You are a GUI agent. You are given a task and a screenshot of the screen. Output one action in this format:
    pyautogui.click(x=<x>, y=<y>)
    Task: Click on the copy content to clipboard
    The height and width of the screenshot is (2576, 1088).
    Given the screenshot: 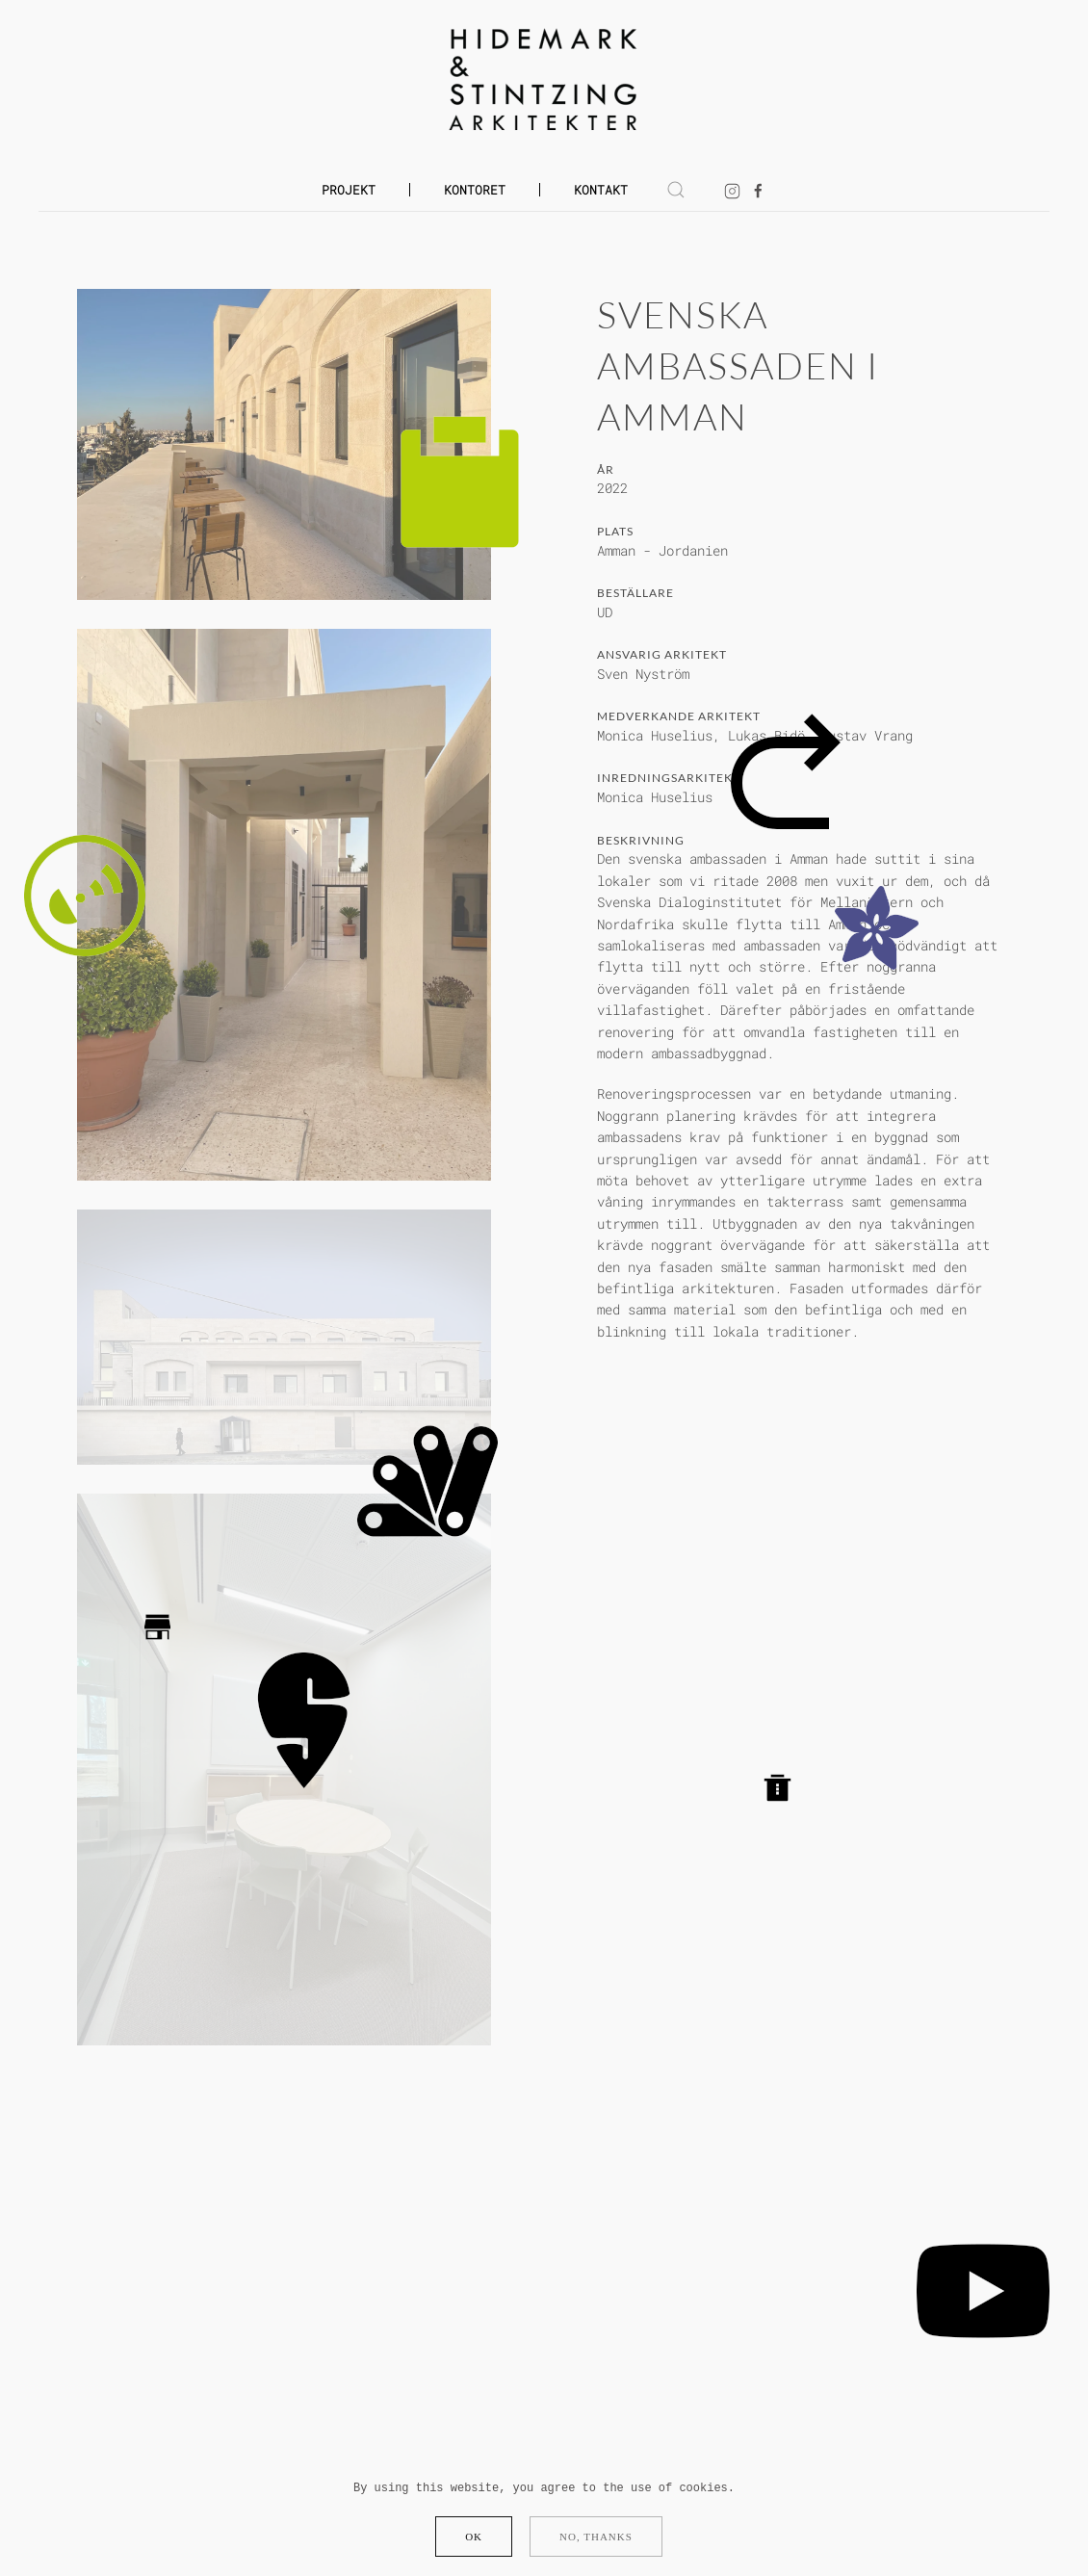 What is the action you would take?
    pyautogui.click(x=459, y=481)
    